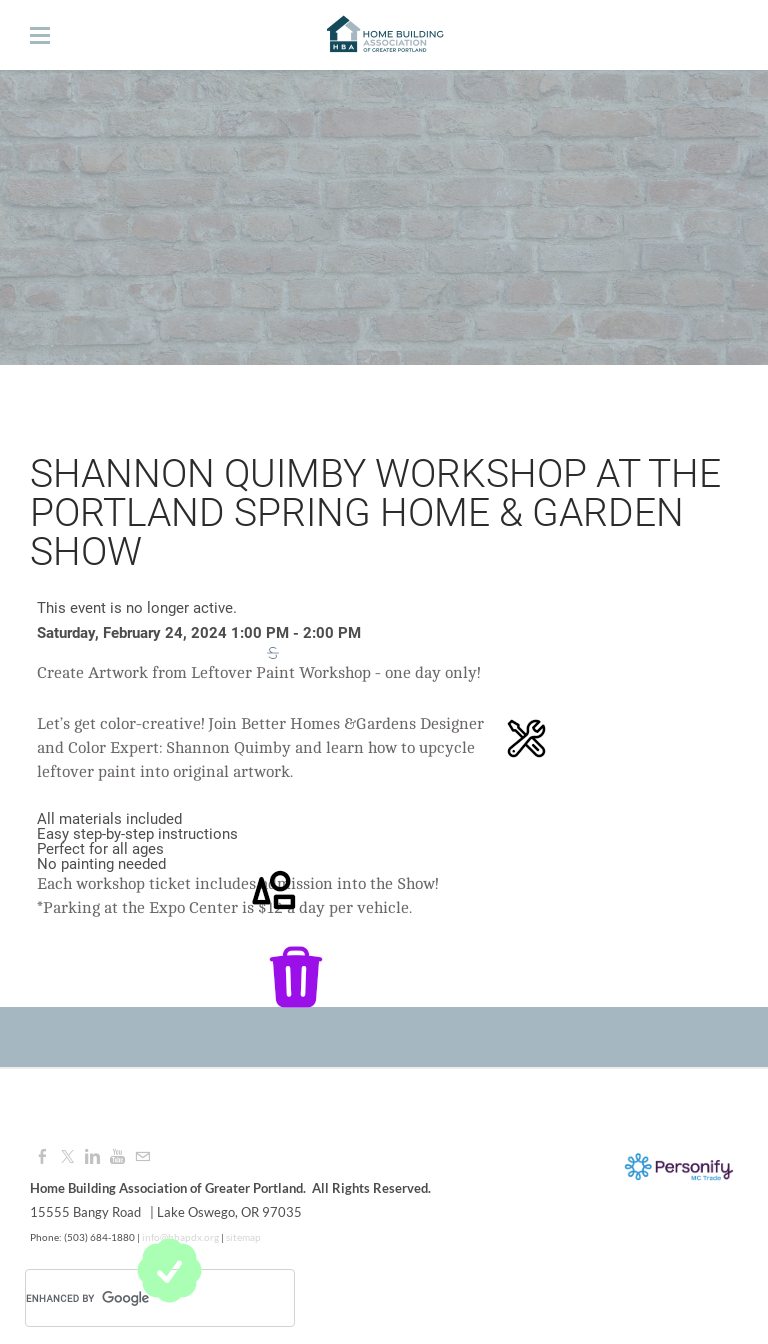 The height and width of the screenshot is (1344, 768). I want to click on apply strikethrough formatting to selected text, so click(273, 653).